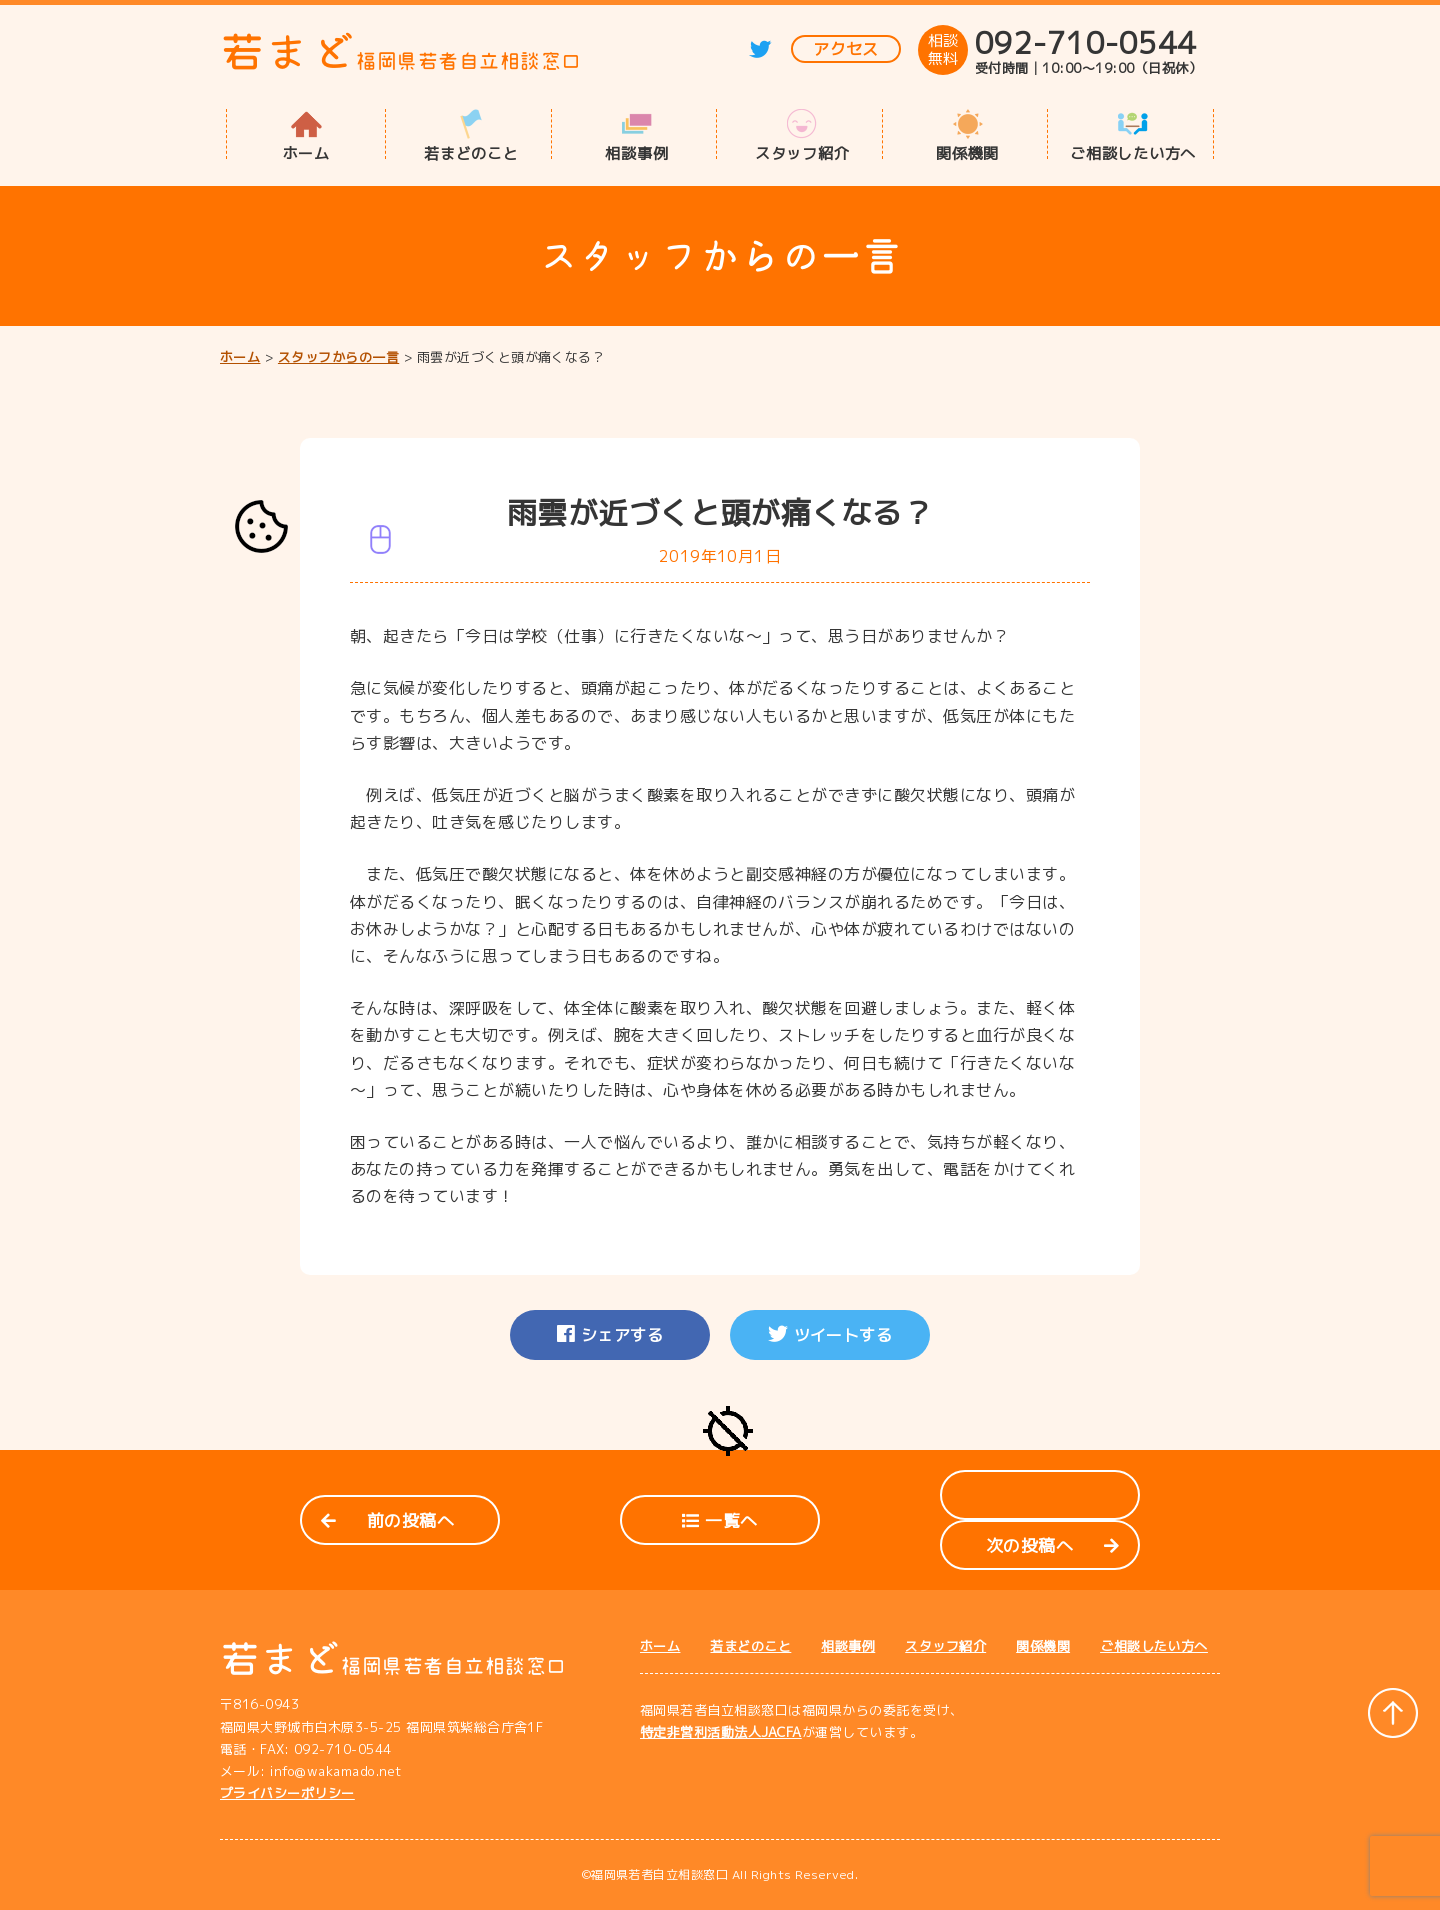 Image resolution: width=1440 pixels, height=1910 pixels. What do you see at coordinates (380, 539) in the screenshot?
I see `mouse input device settings` at bounding box center [380, 539].